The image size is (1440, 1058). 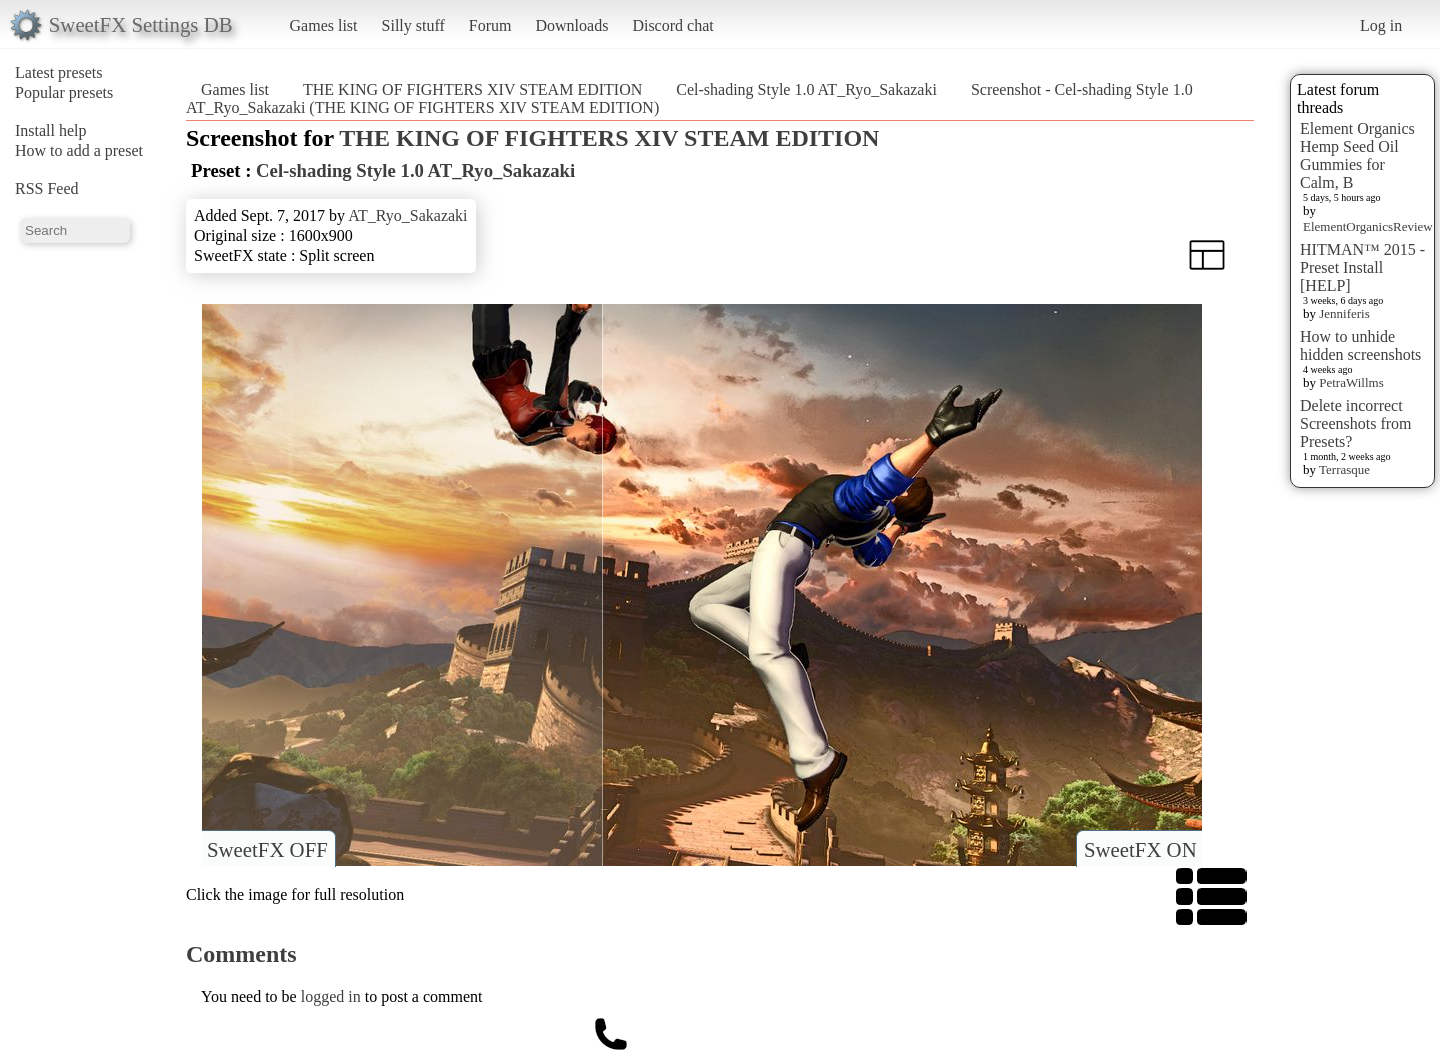 I want to click on make a phone call, so click(x=611, y=1034).